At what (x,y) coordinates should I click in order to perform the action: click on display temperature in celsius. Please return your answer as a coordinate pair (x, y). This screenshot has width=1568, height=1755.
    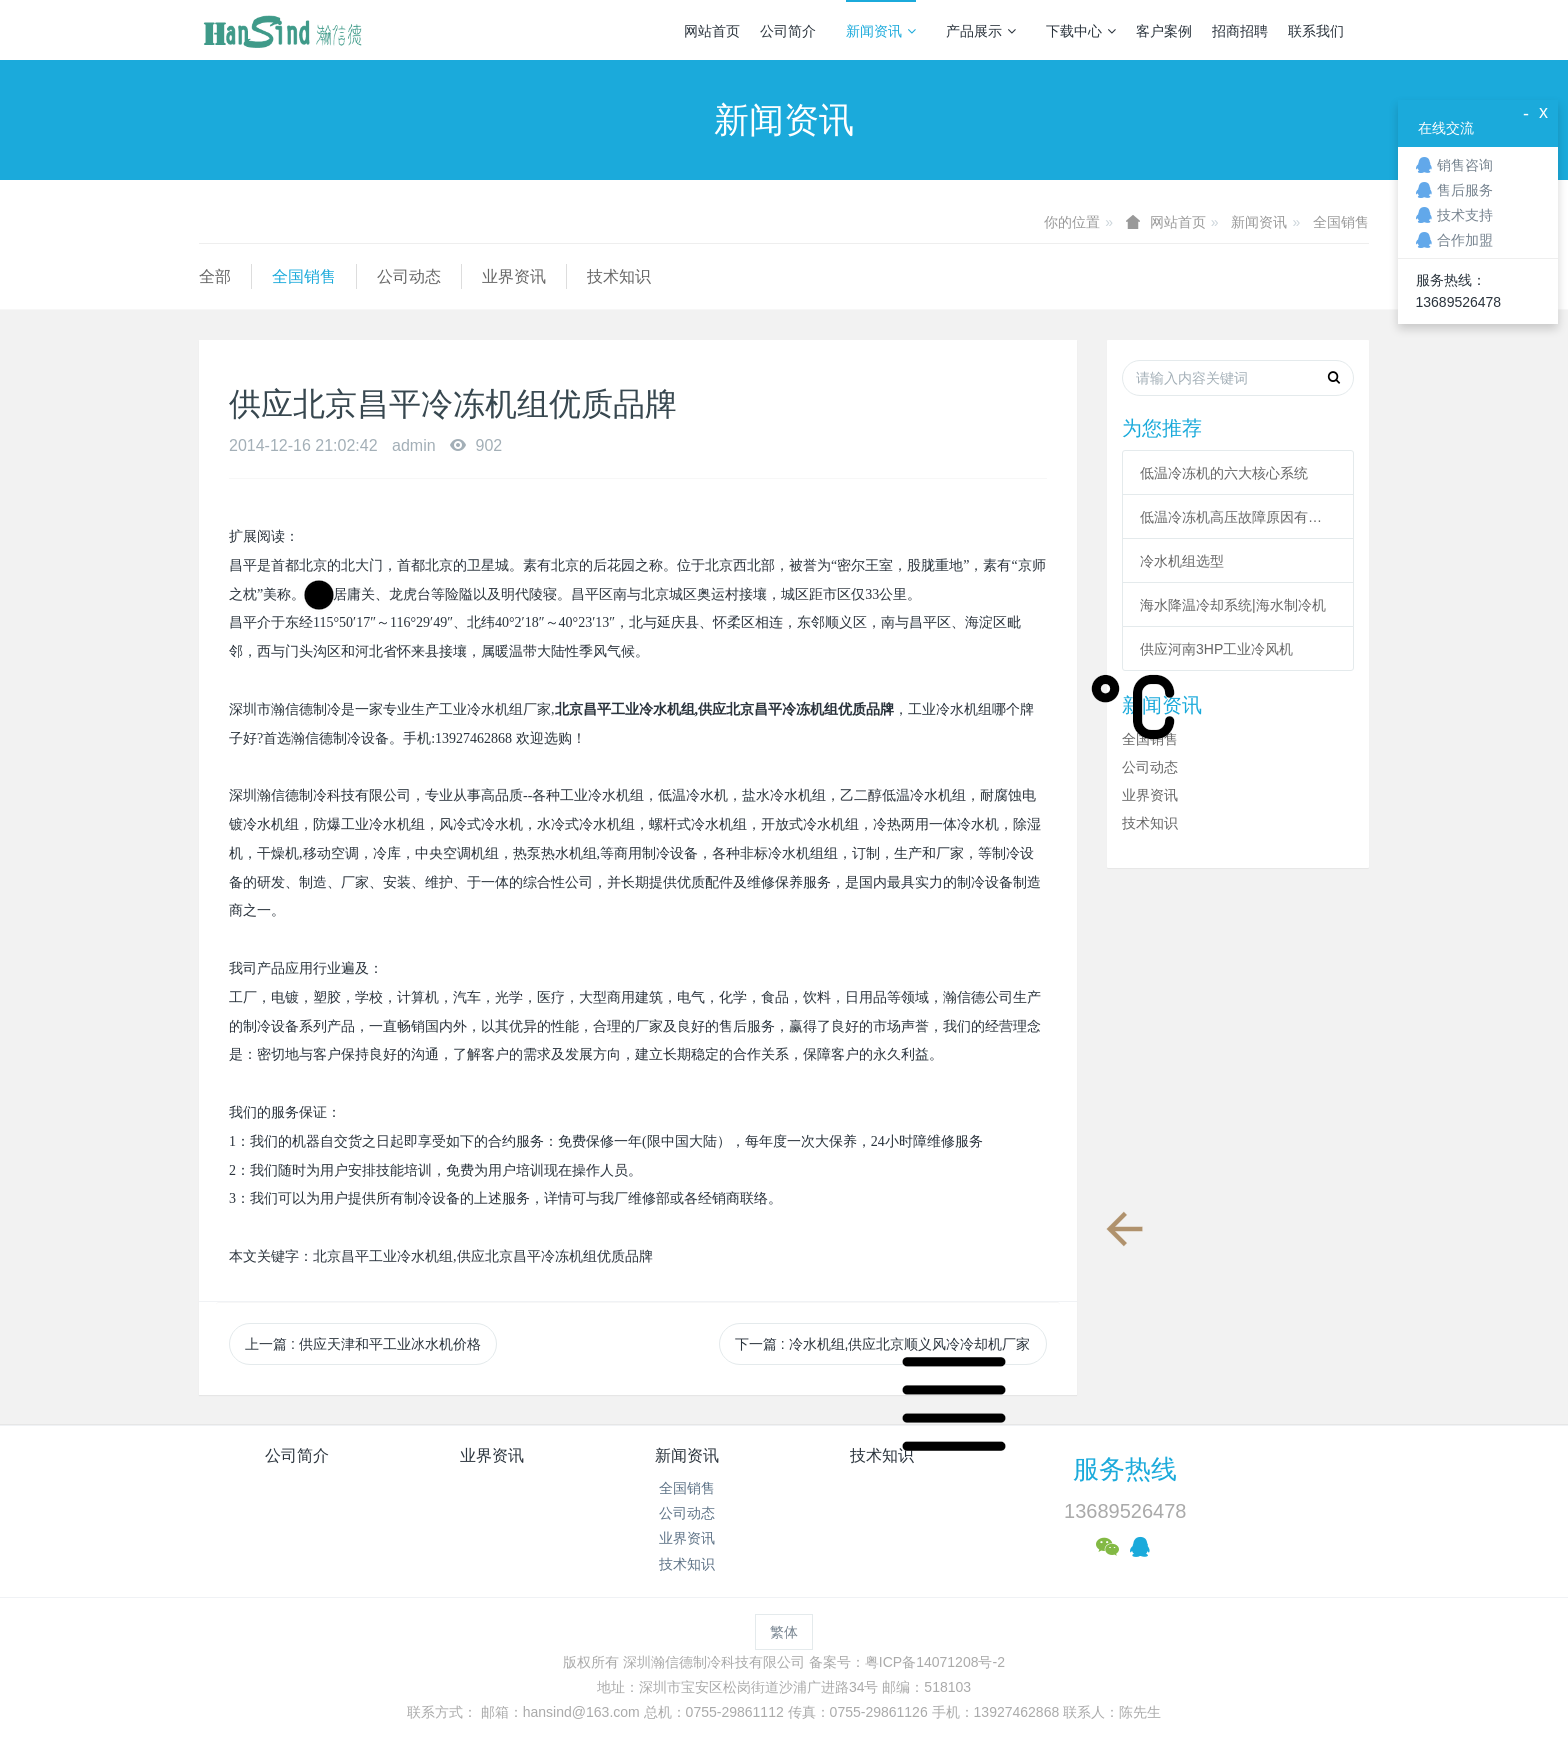
    Looking at the image, I should click on (1133, 707).